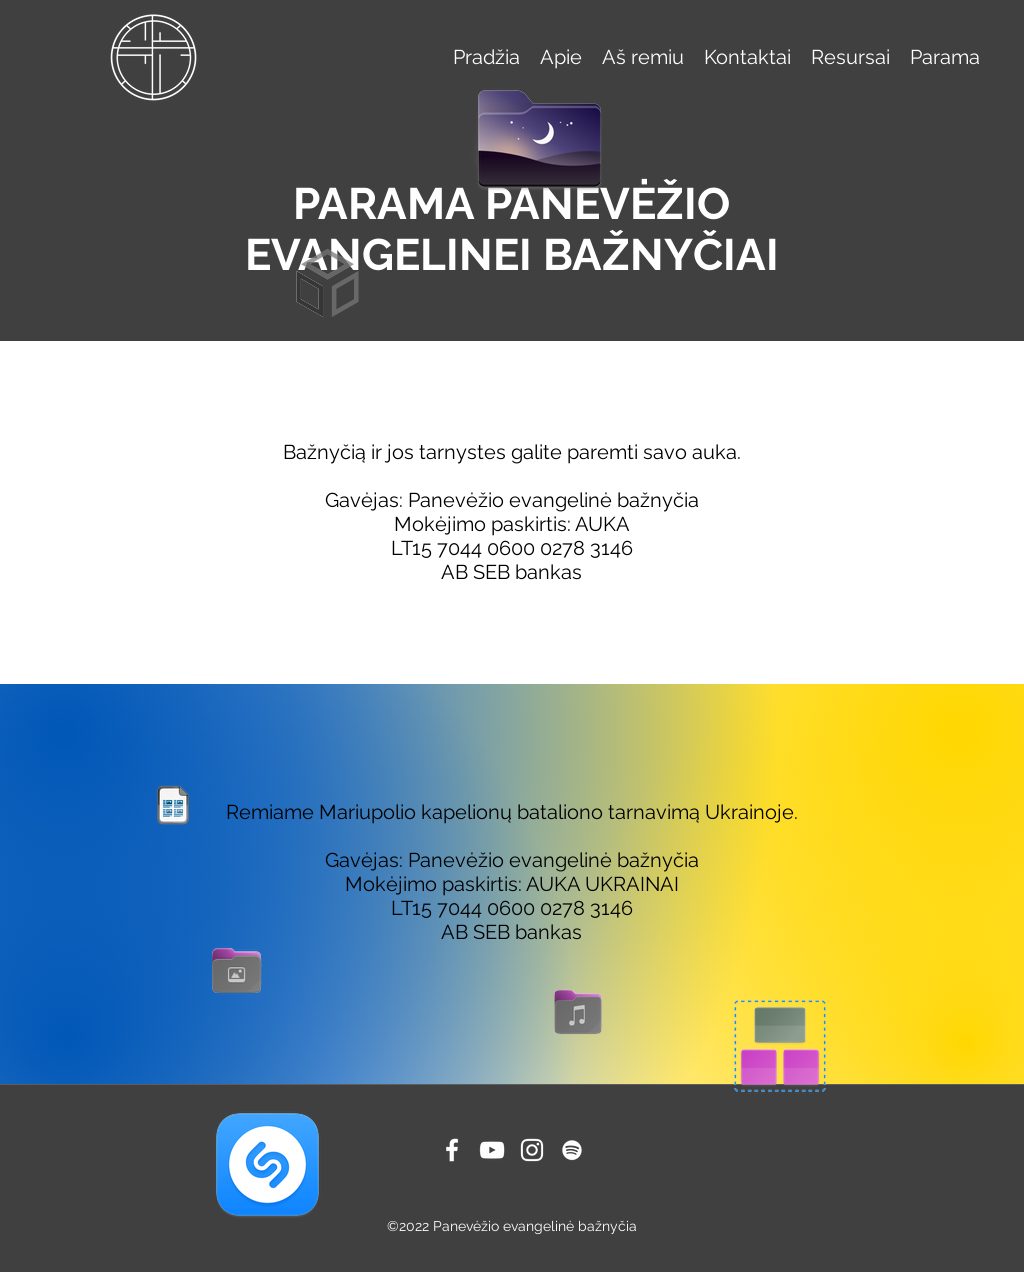 The height and width of the screenshot is (1272, 1024). Describe the element at coordinates (236, 970) in the screenshot. I see `open your pictures folder` at that location.